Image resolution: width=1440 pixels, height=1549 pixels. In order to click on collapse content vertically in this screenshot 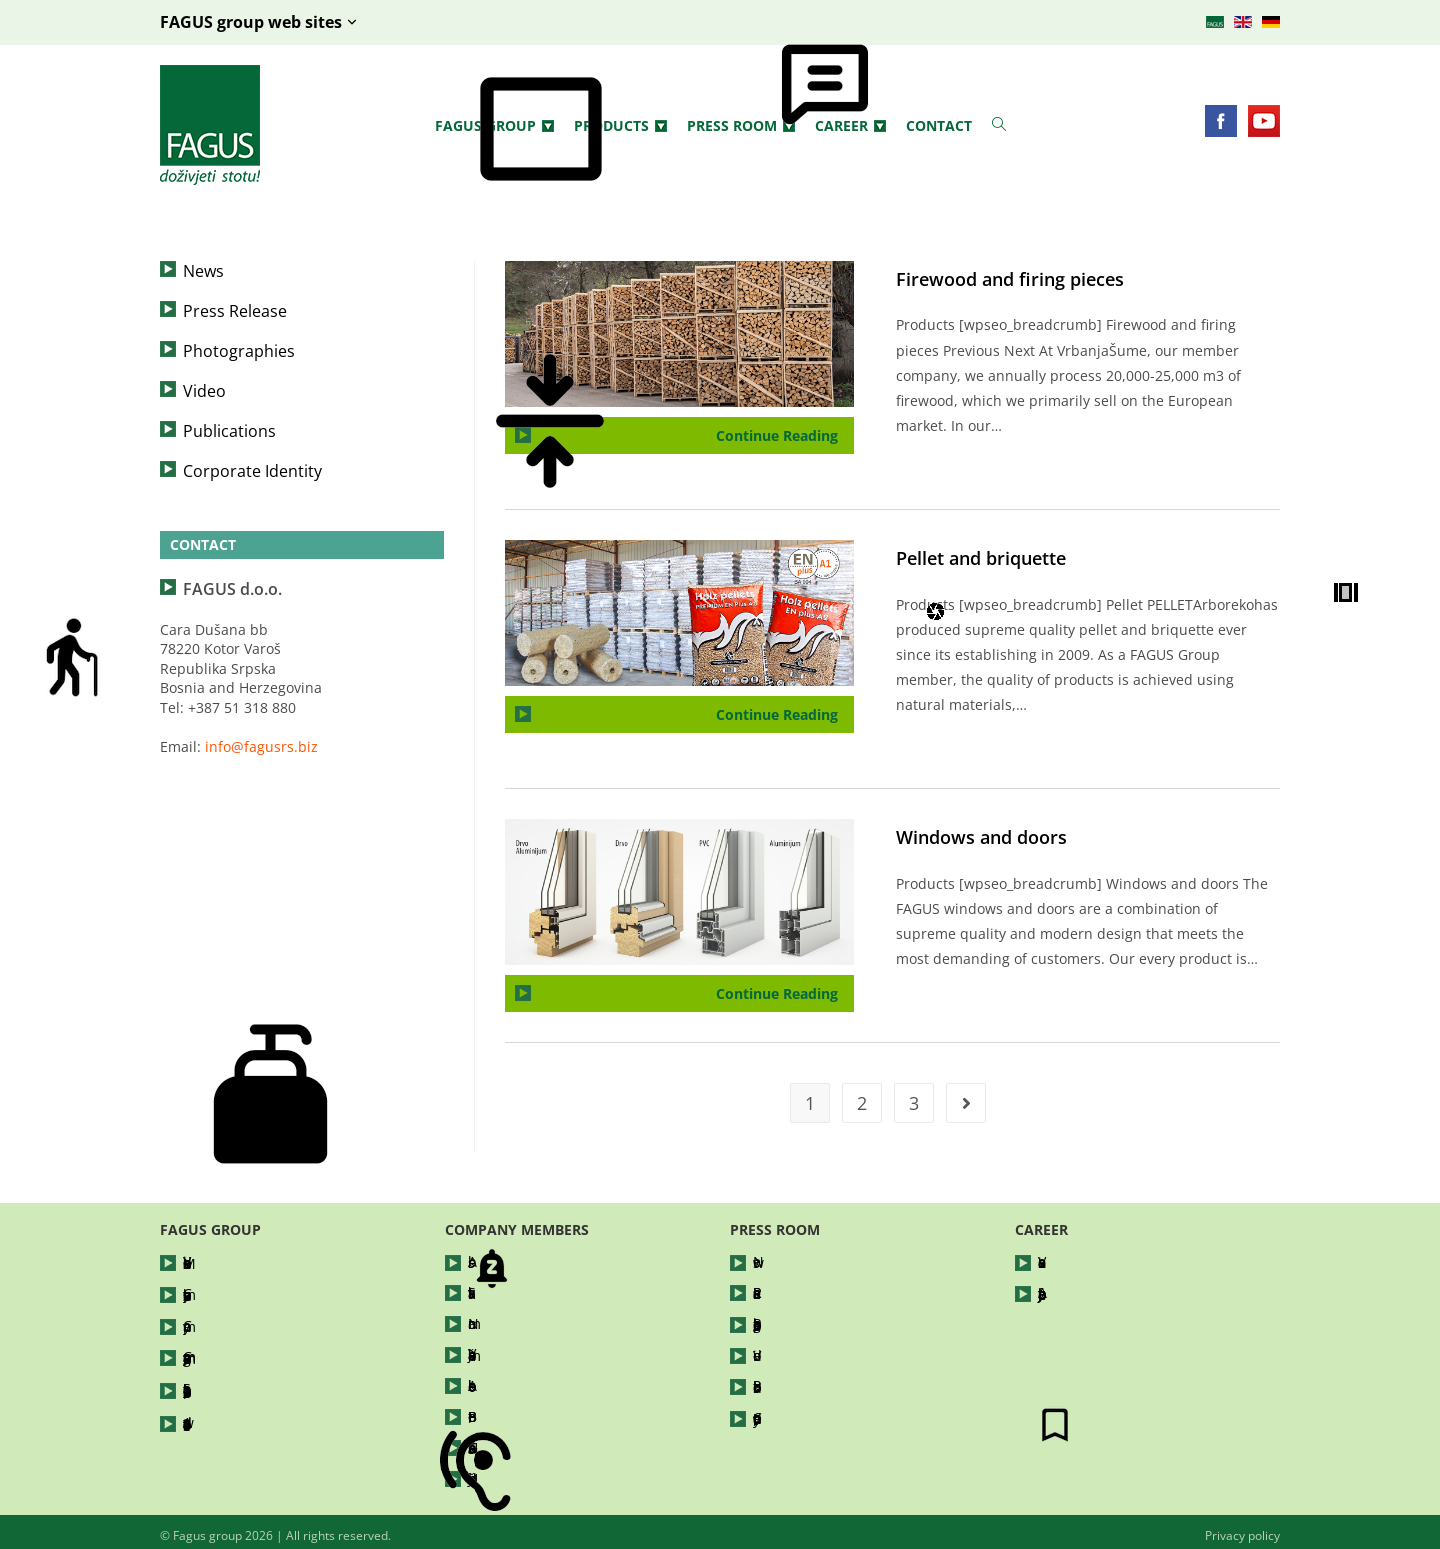, I will do `click(550, 421)`.